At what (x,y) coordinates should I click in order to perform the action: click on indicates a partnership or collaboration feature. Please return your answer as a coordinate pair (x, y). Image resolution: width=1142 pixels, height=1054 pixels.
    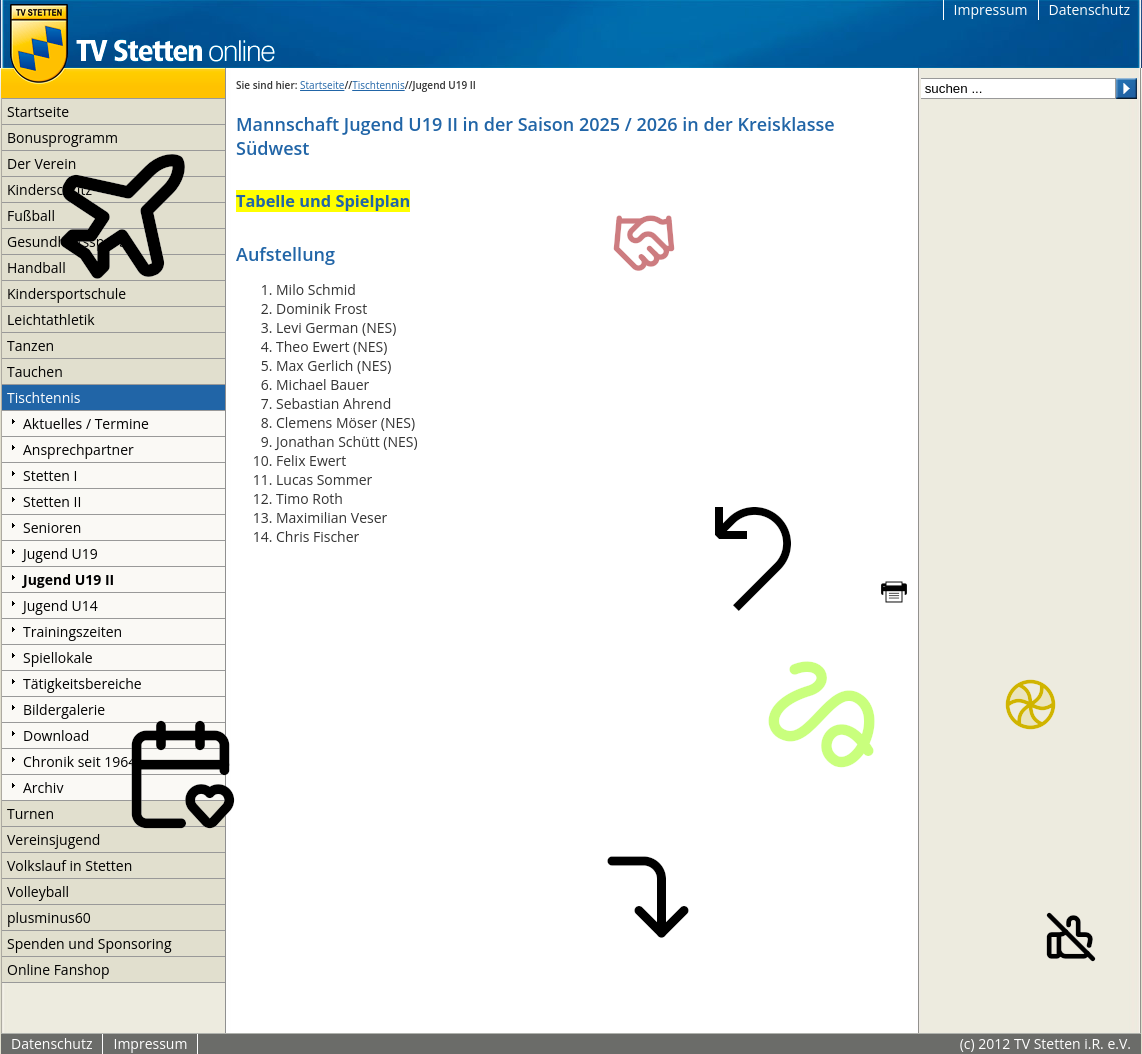
    Looking at the image, I should click on (644, 243).